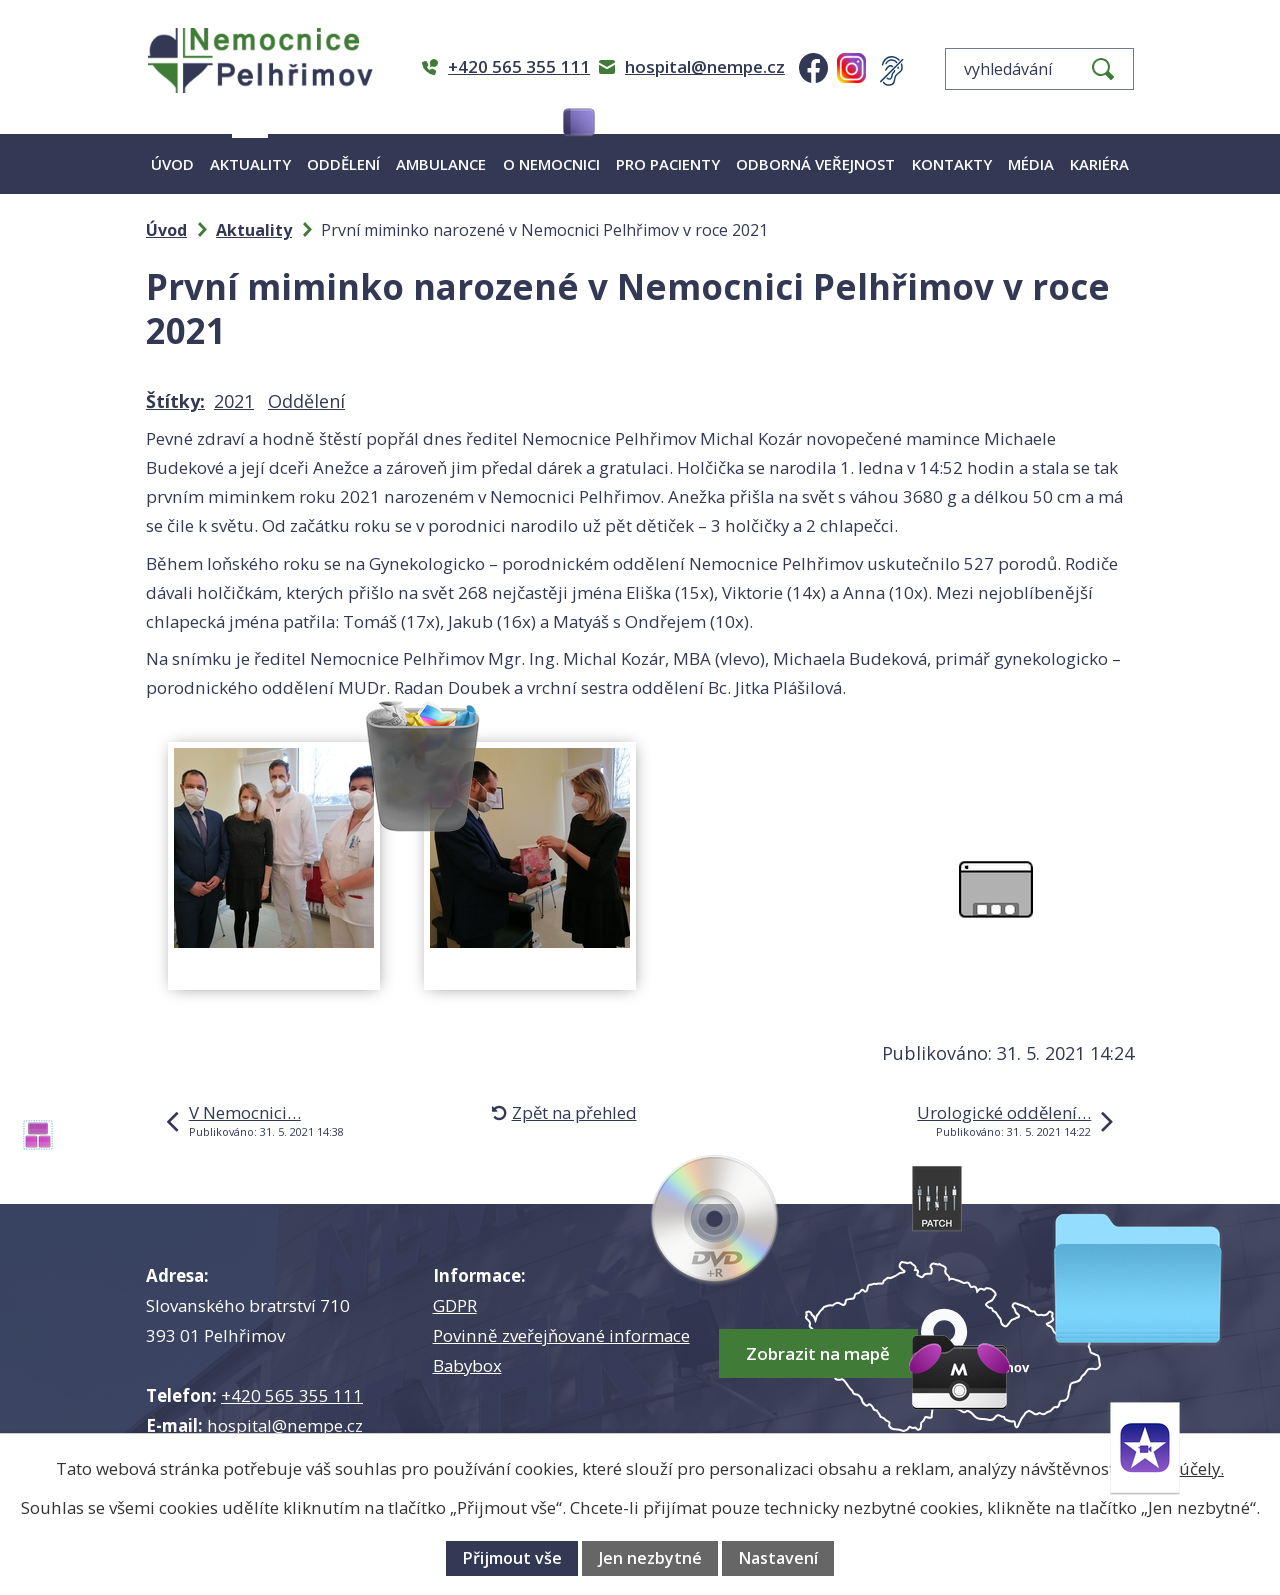 The image size is (1280, 1595). Describe the element at coordinates (1137, 1278) in the screenshot. I see `open folder to view contents` at that location.